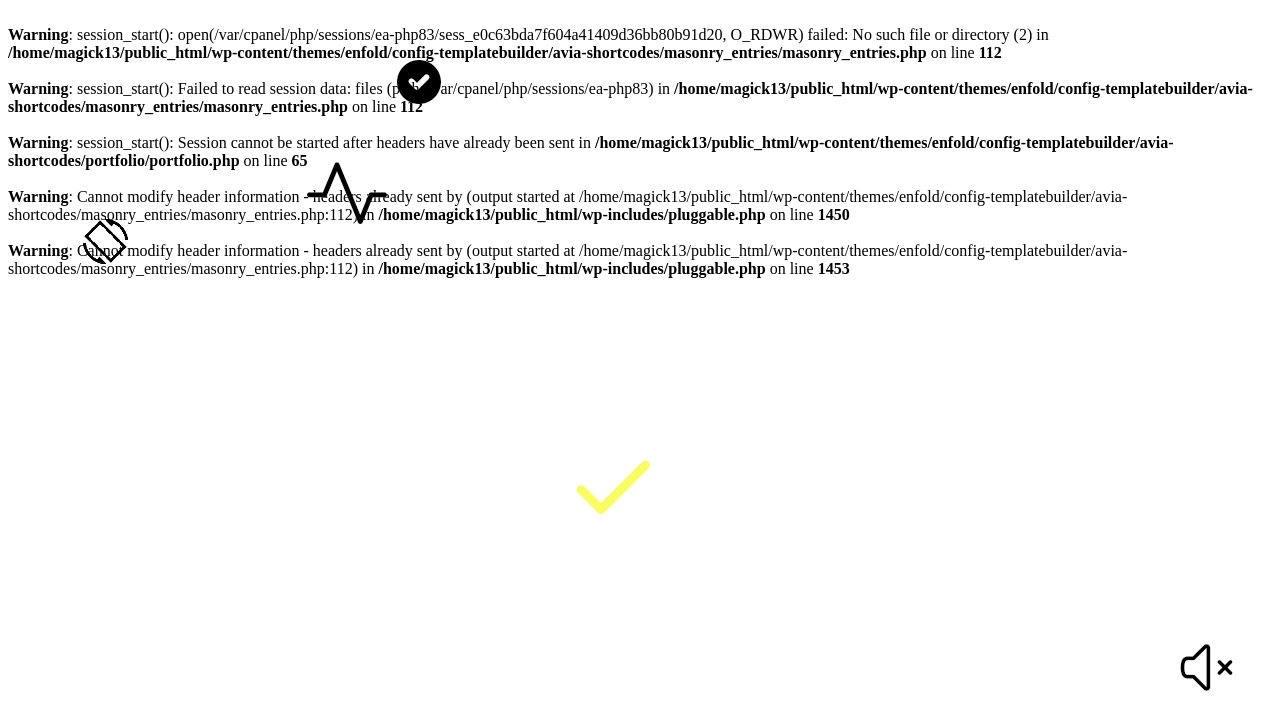 This screenshot has height=720, width=1280. I want to click on indicates a closed issue in the activity feed, so click(419, 82).